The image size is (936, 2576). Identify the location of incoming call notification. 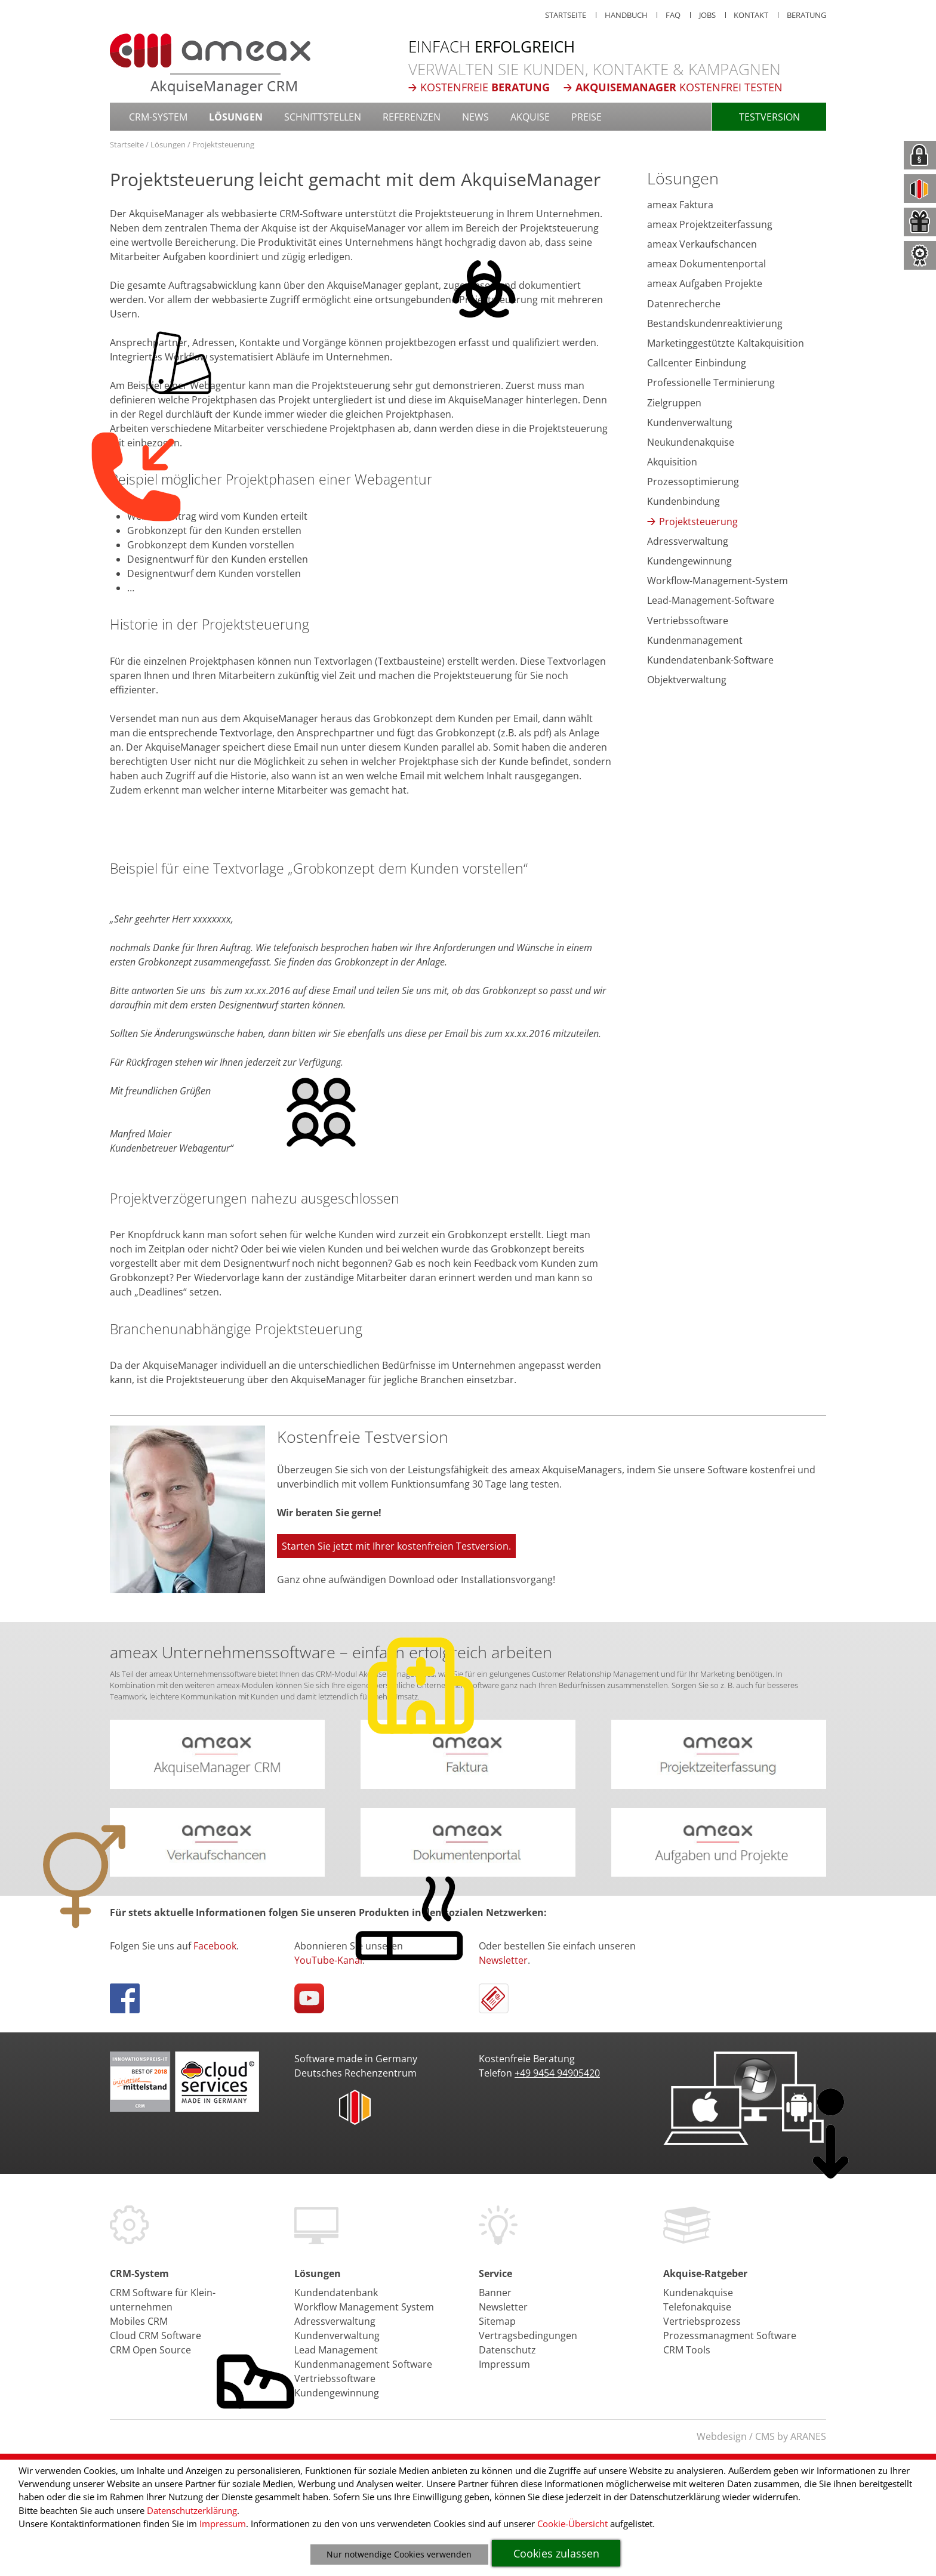
(136, 477).